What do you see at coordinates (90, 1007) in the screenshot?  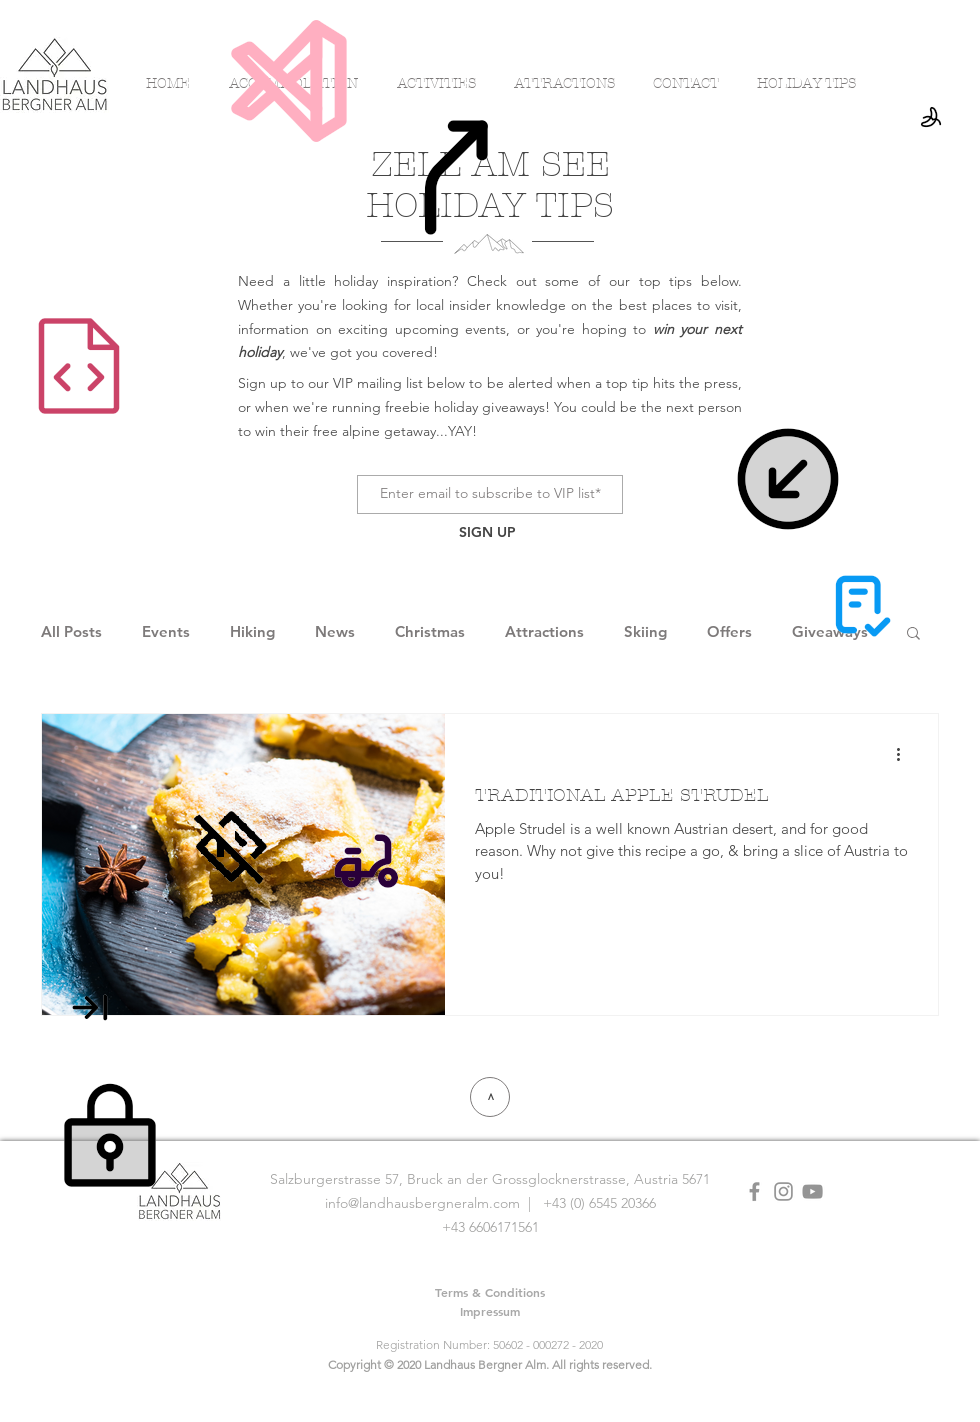 I see `move to next tab` at bounding box center [90, 1007].